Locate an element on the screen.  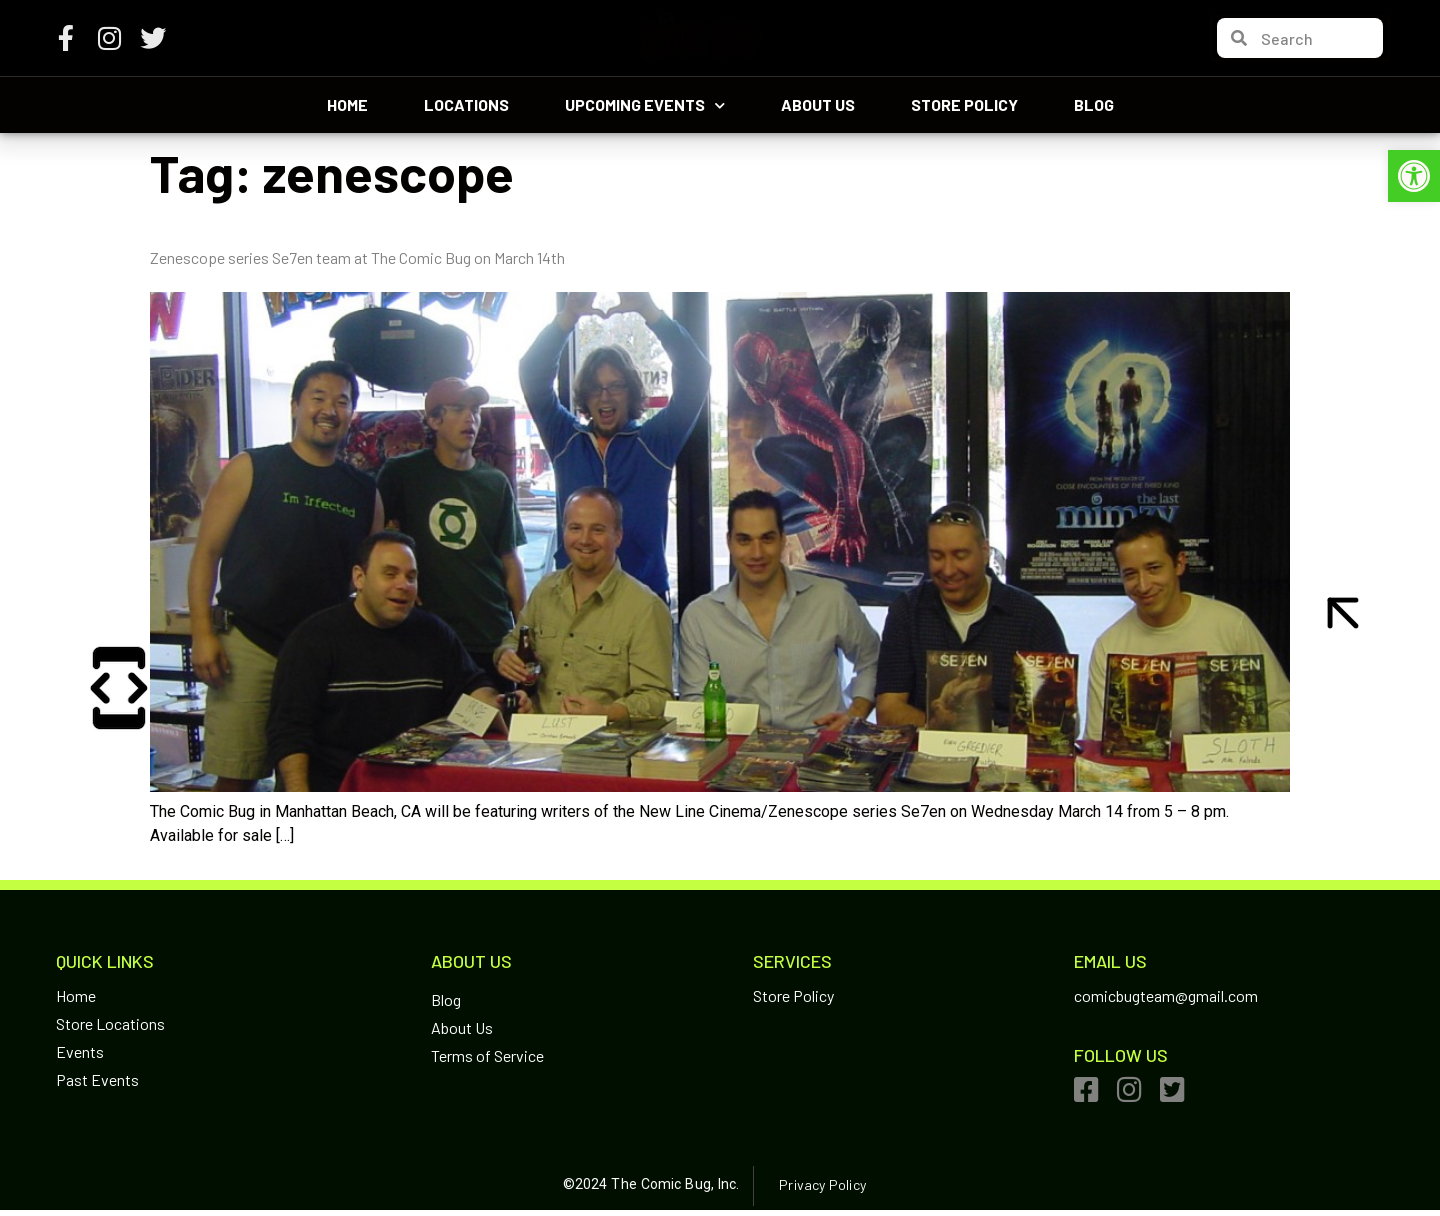
navigate to previous screen or parent folder is located at coordinates (1343, 613).